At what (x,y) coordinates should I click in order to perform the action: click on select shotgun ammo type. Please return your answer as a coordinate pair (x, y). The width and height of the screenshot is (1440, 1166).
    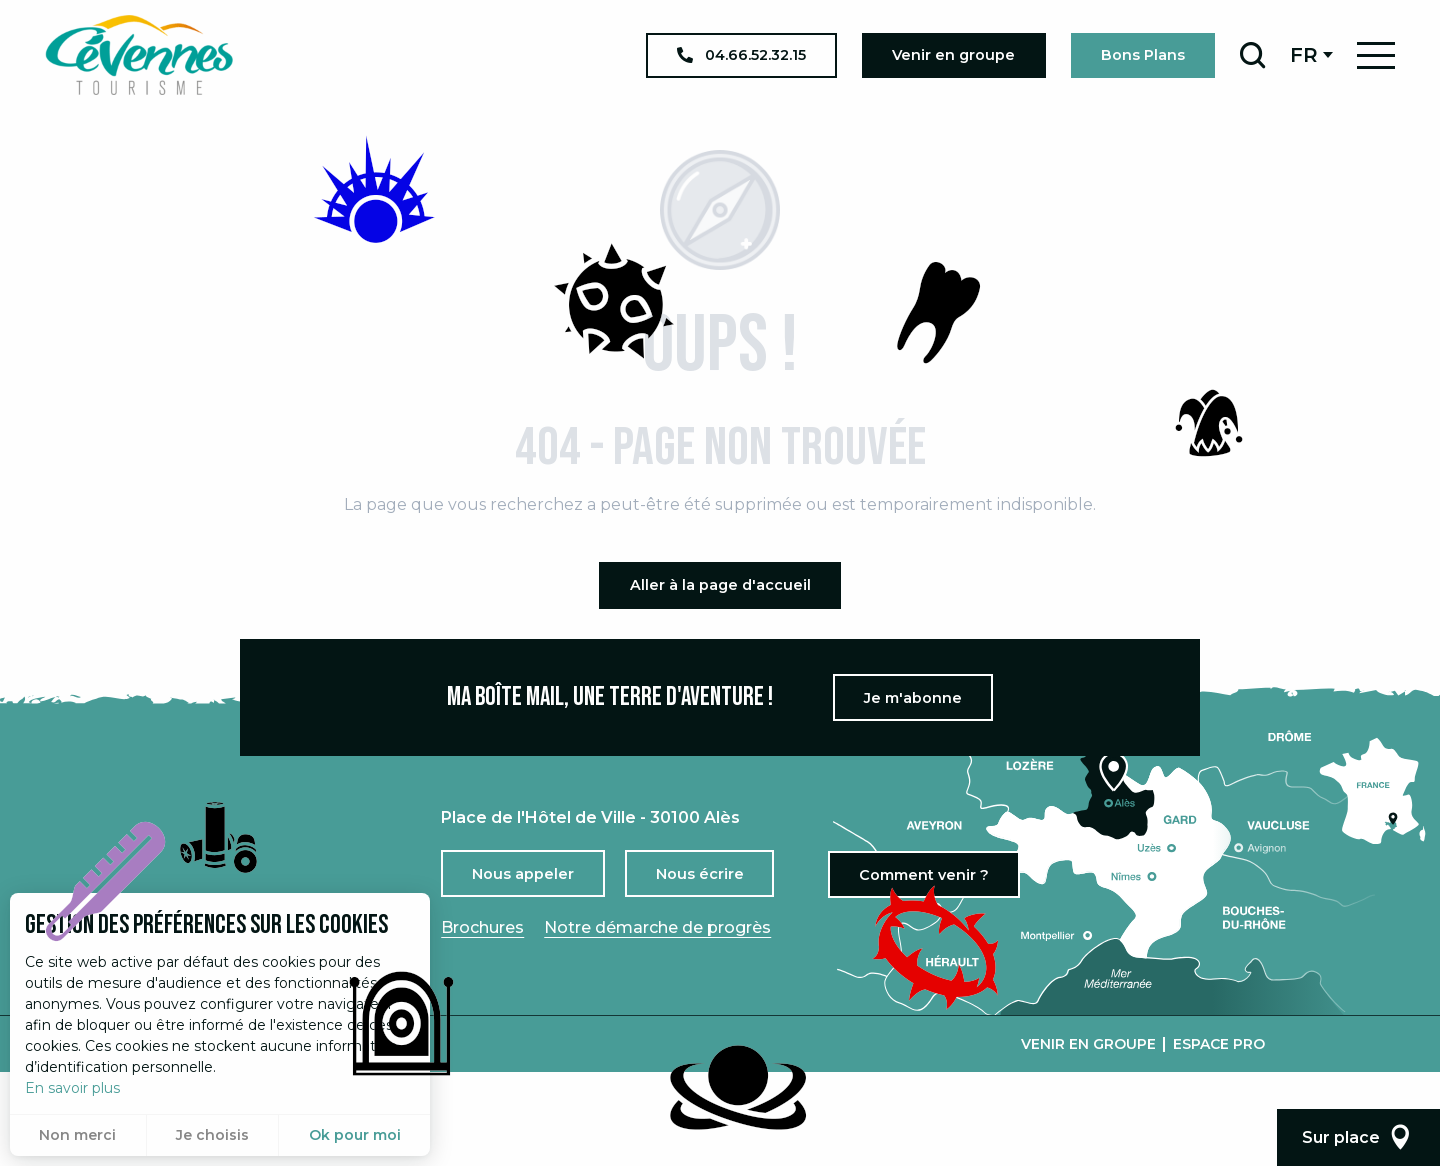
    Looking at the image, I should click on (218, 837).